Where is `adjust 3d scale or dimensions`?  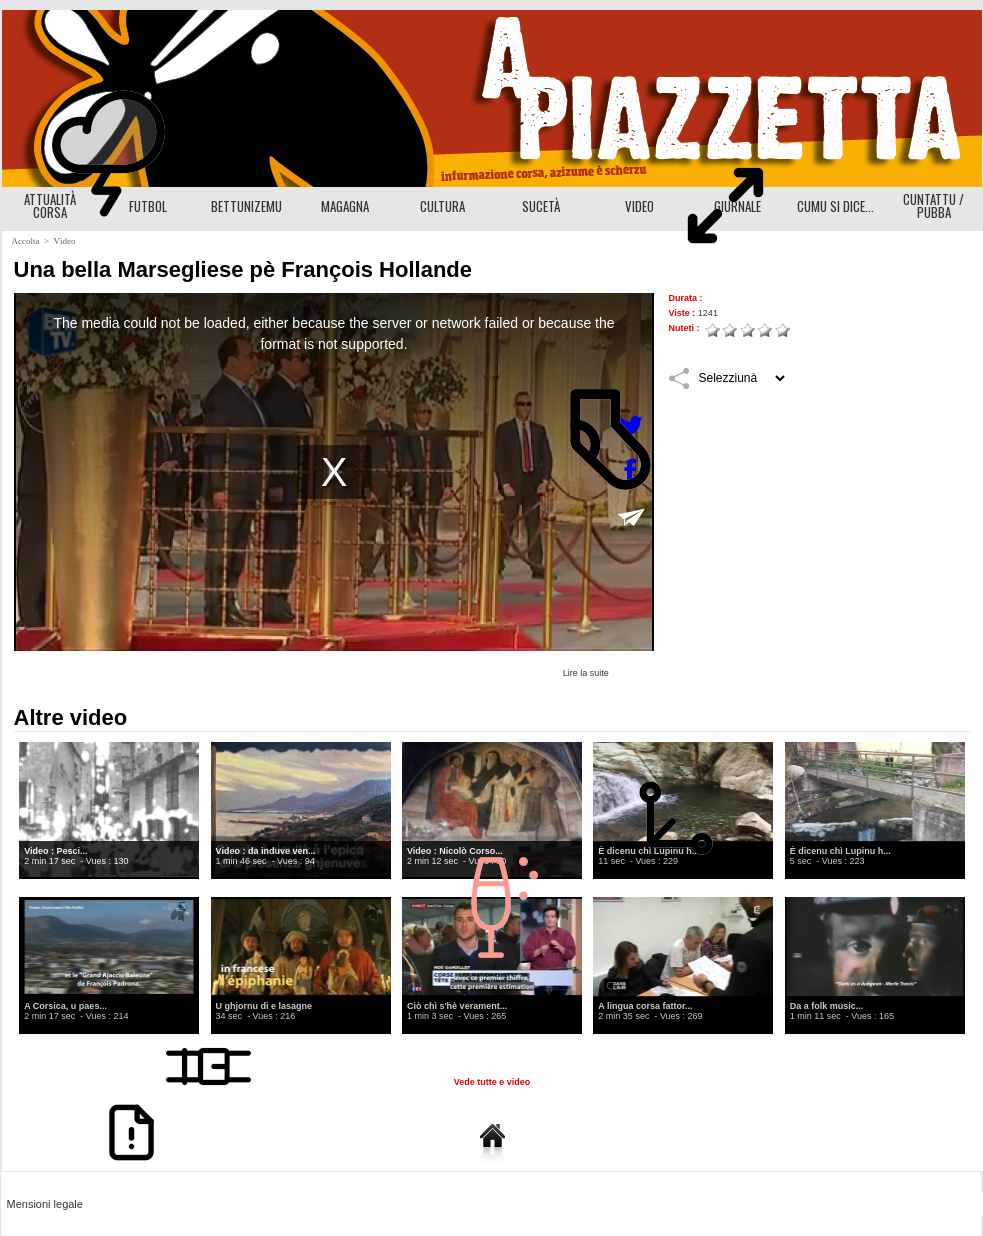
adjust 3d scale or dimensions is located at coordinates (676, 818).